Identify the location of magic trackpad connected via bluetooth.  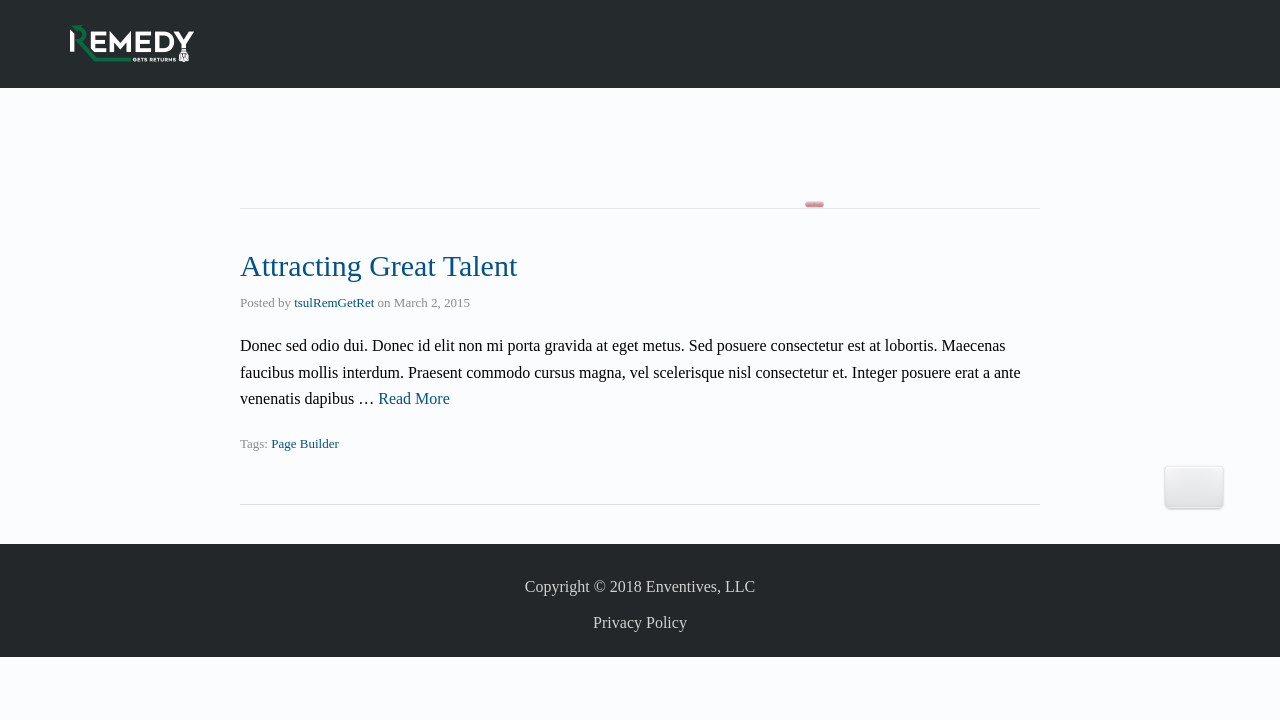
(1194, 487).